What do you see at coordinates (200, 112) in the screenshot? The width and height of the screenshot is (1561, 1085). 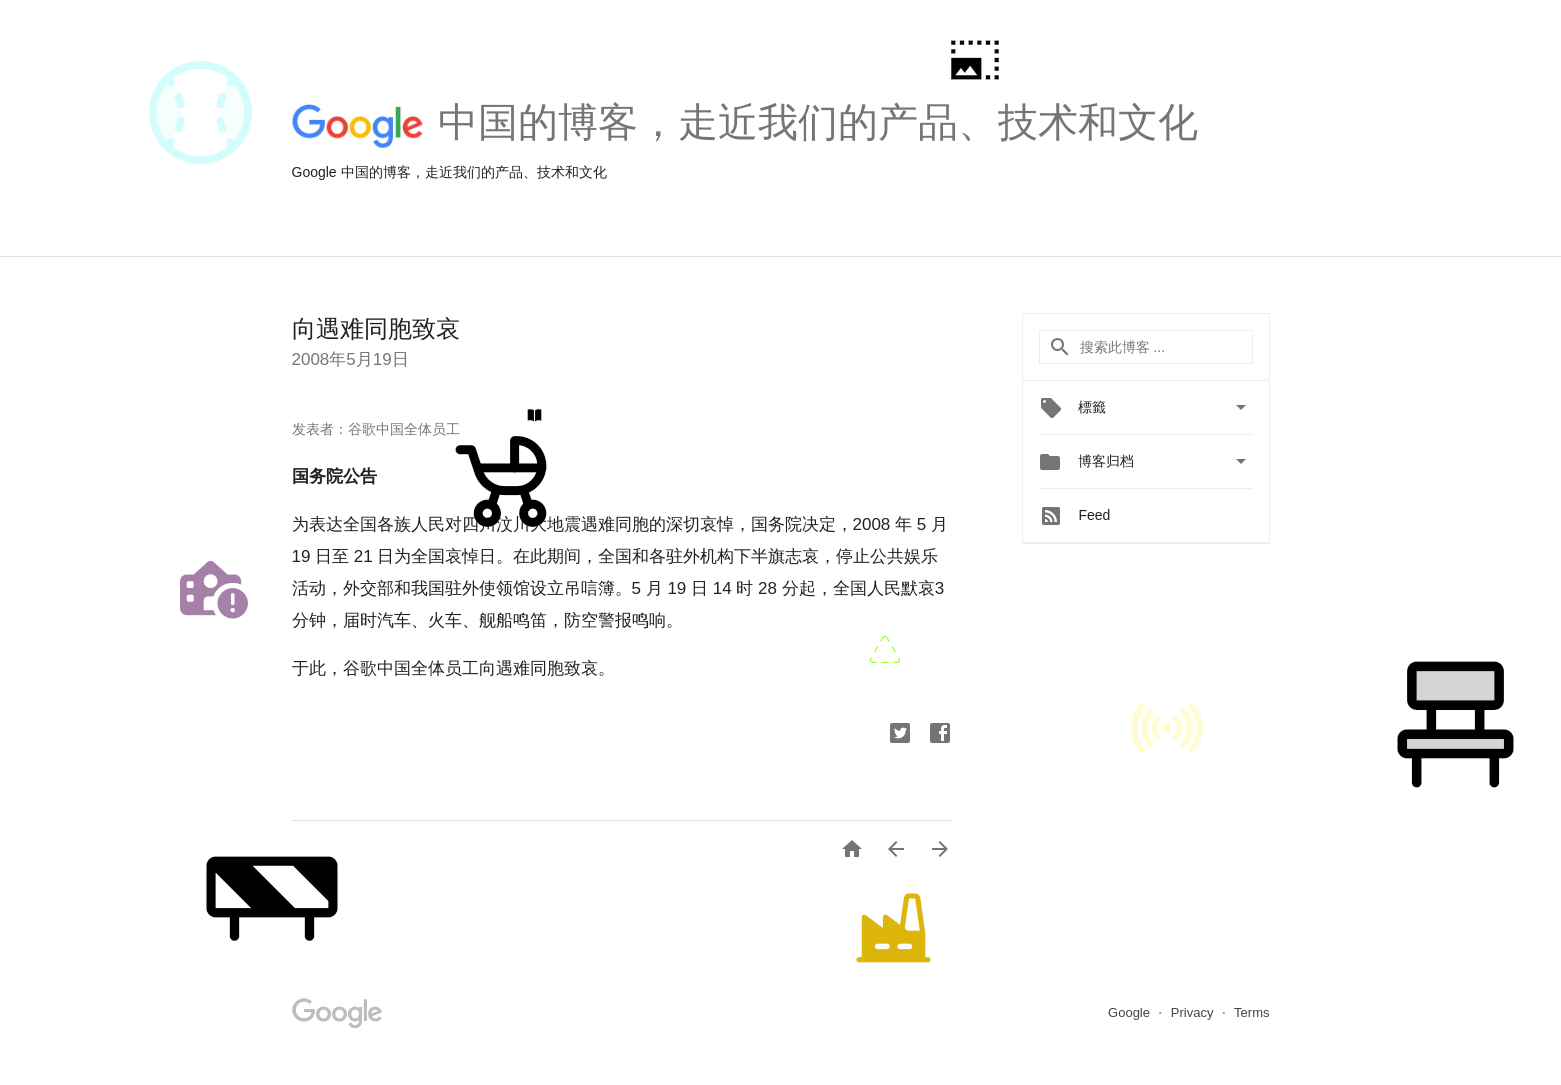 I see `view baseball scores or stats` at bounding box center [200, 112].